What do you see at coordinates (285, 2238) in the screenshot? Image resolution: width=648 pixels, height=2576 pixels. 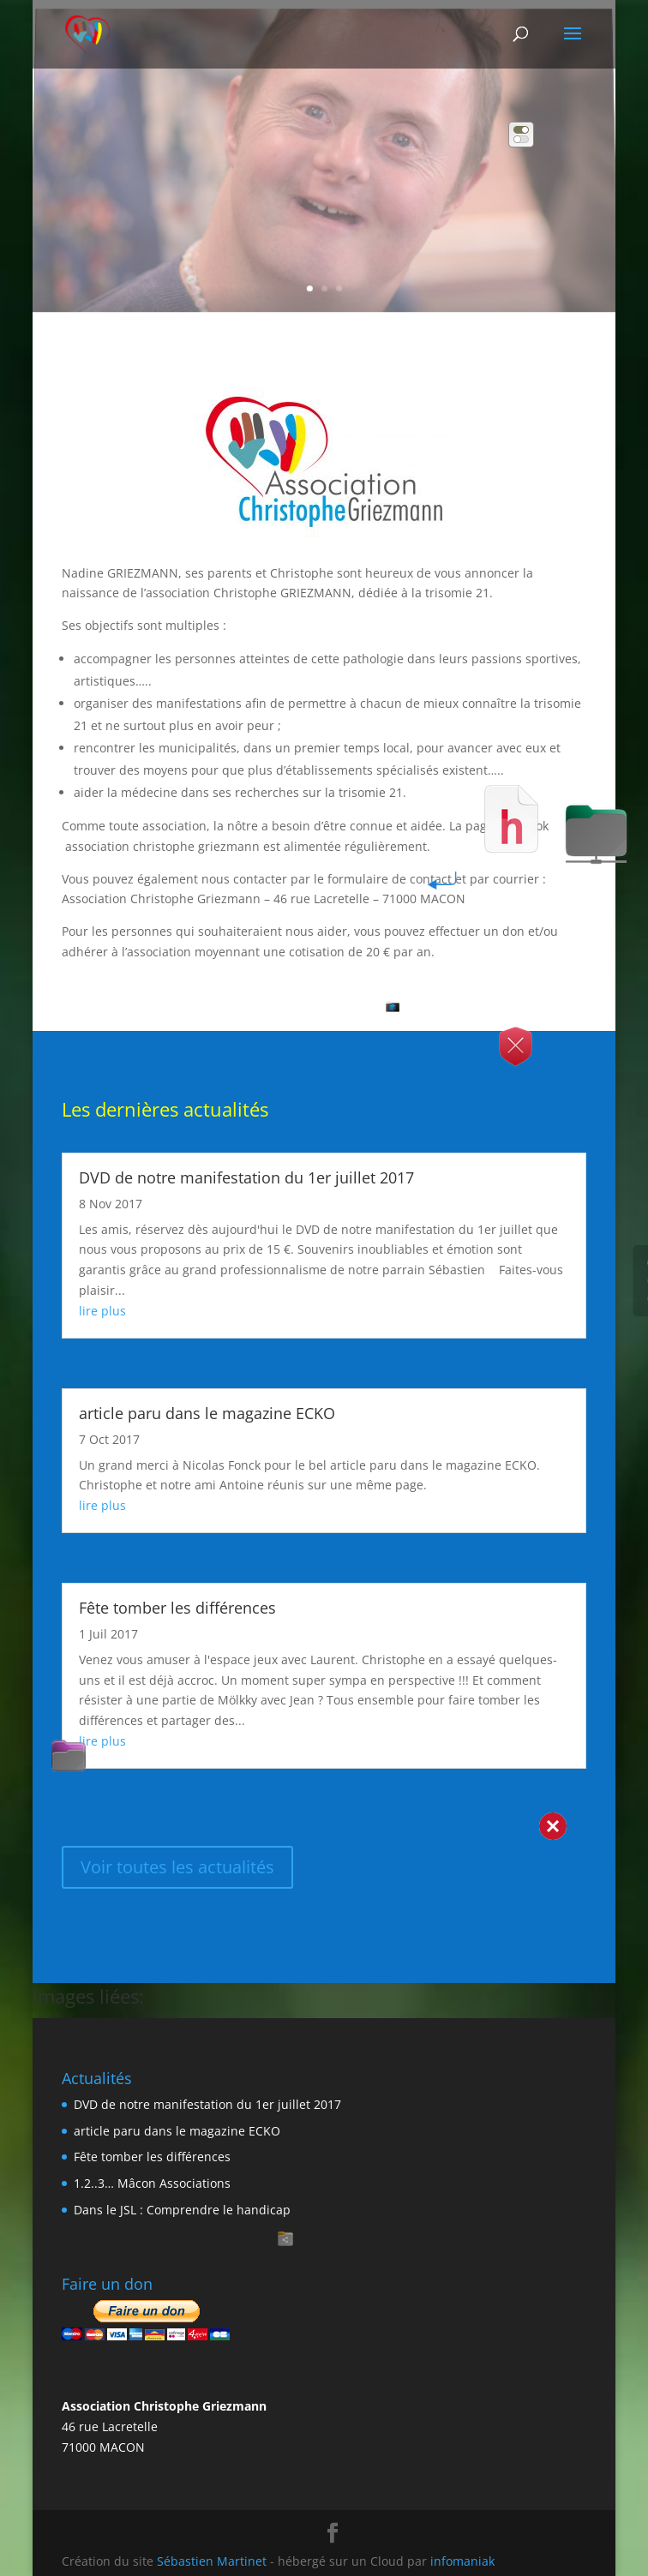 I see `open your public shared folder` at bounding box center [285, 2238].